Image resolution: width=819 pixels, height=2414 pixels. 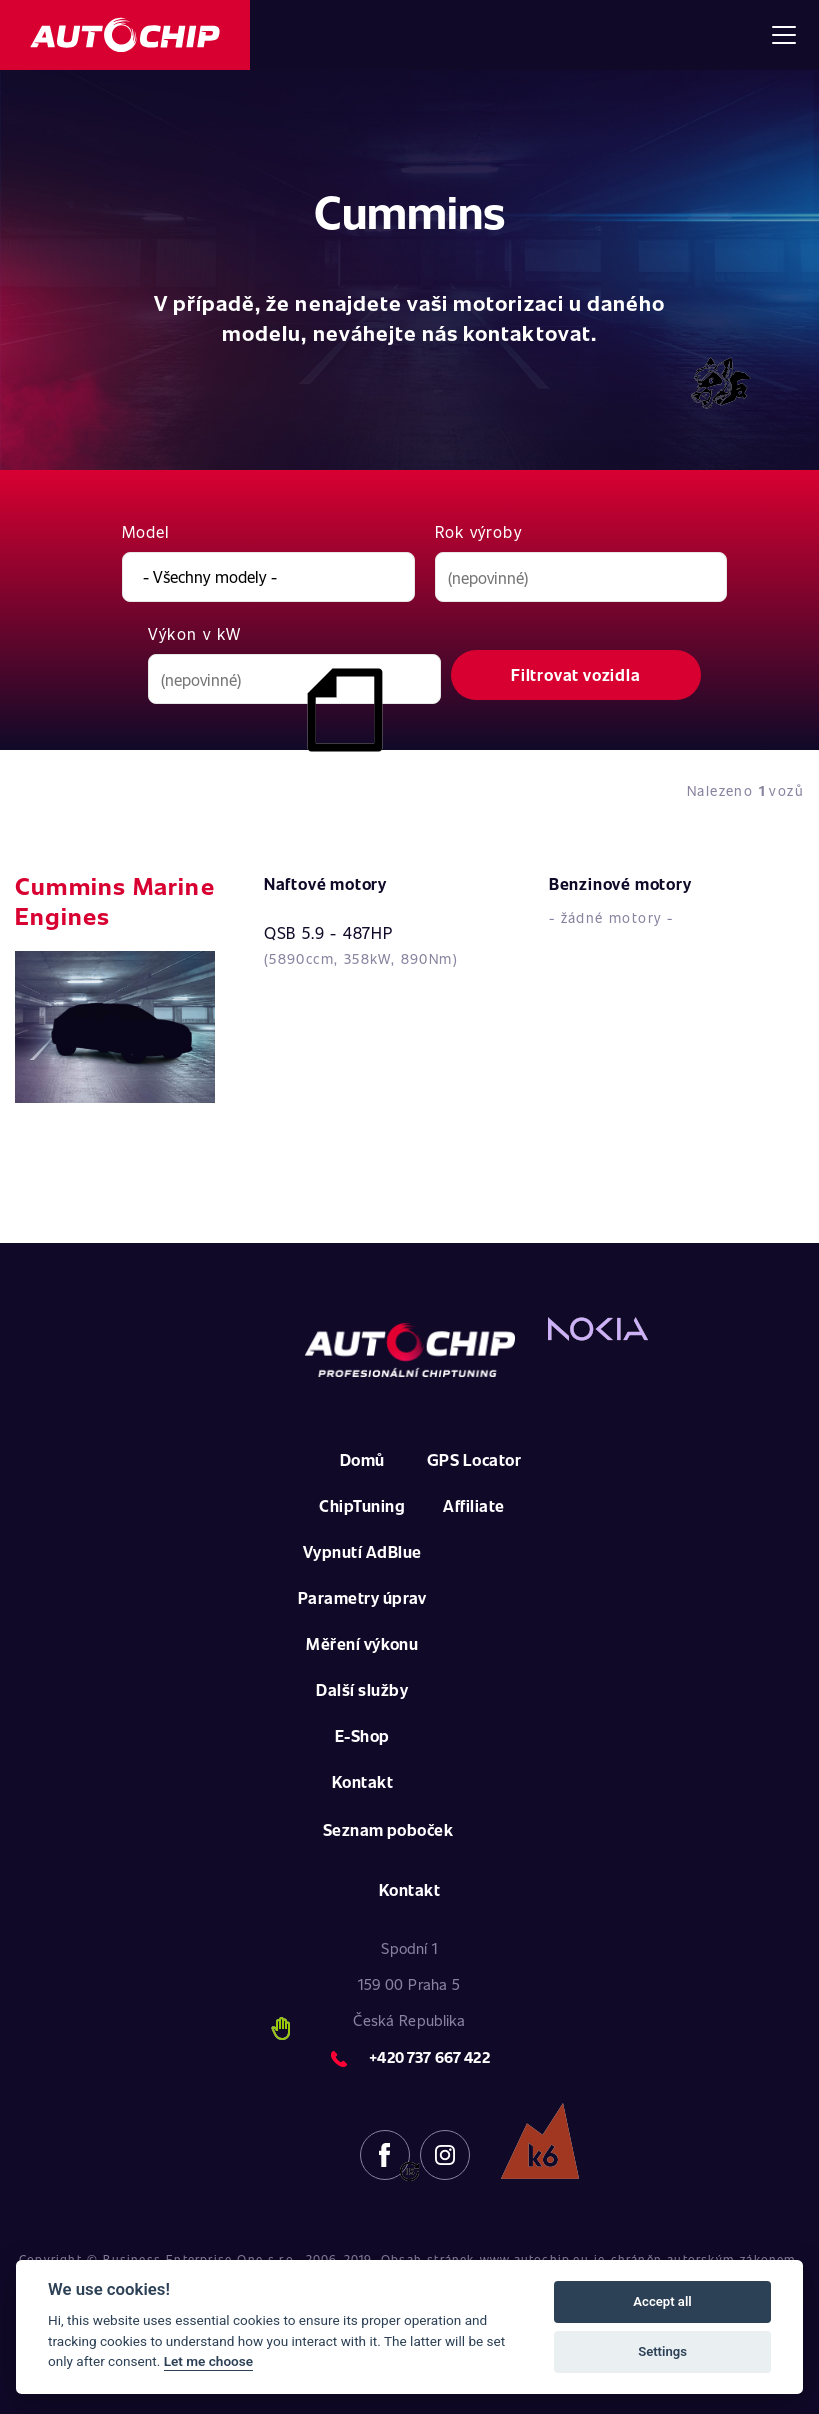 What do you see at coordinates (540, 2141) in the screenshot?
I see `k6 load testing tool logo` at bounding box center [540, 2141].